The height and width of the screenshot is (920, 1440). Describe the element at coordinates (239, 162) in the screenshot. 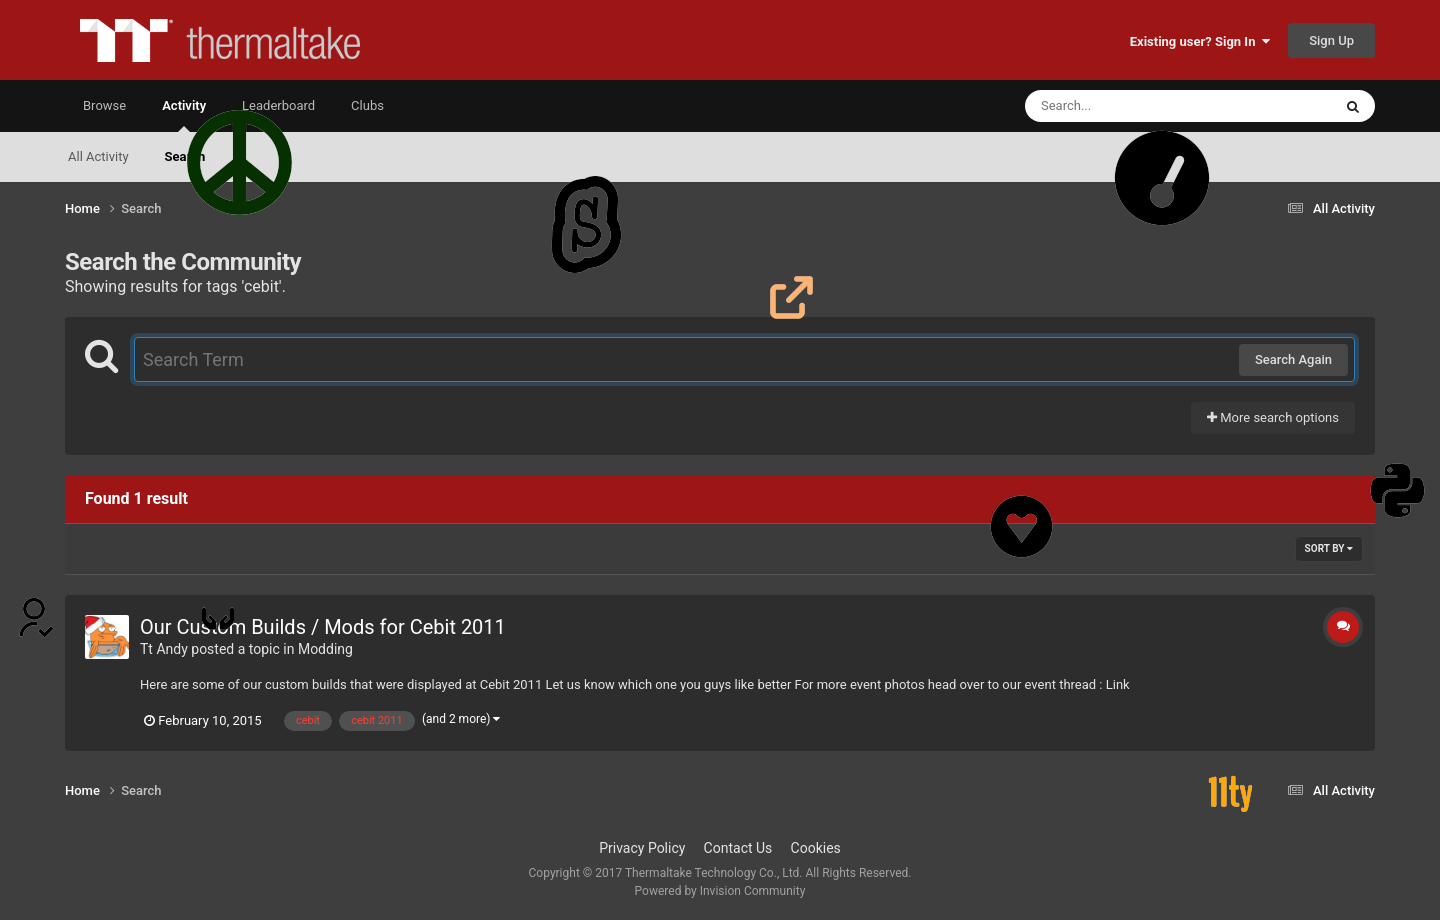

I see `indicates a peaceful or non-violent state` at that location.